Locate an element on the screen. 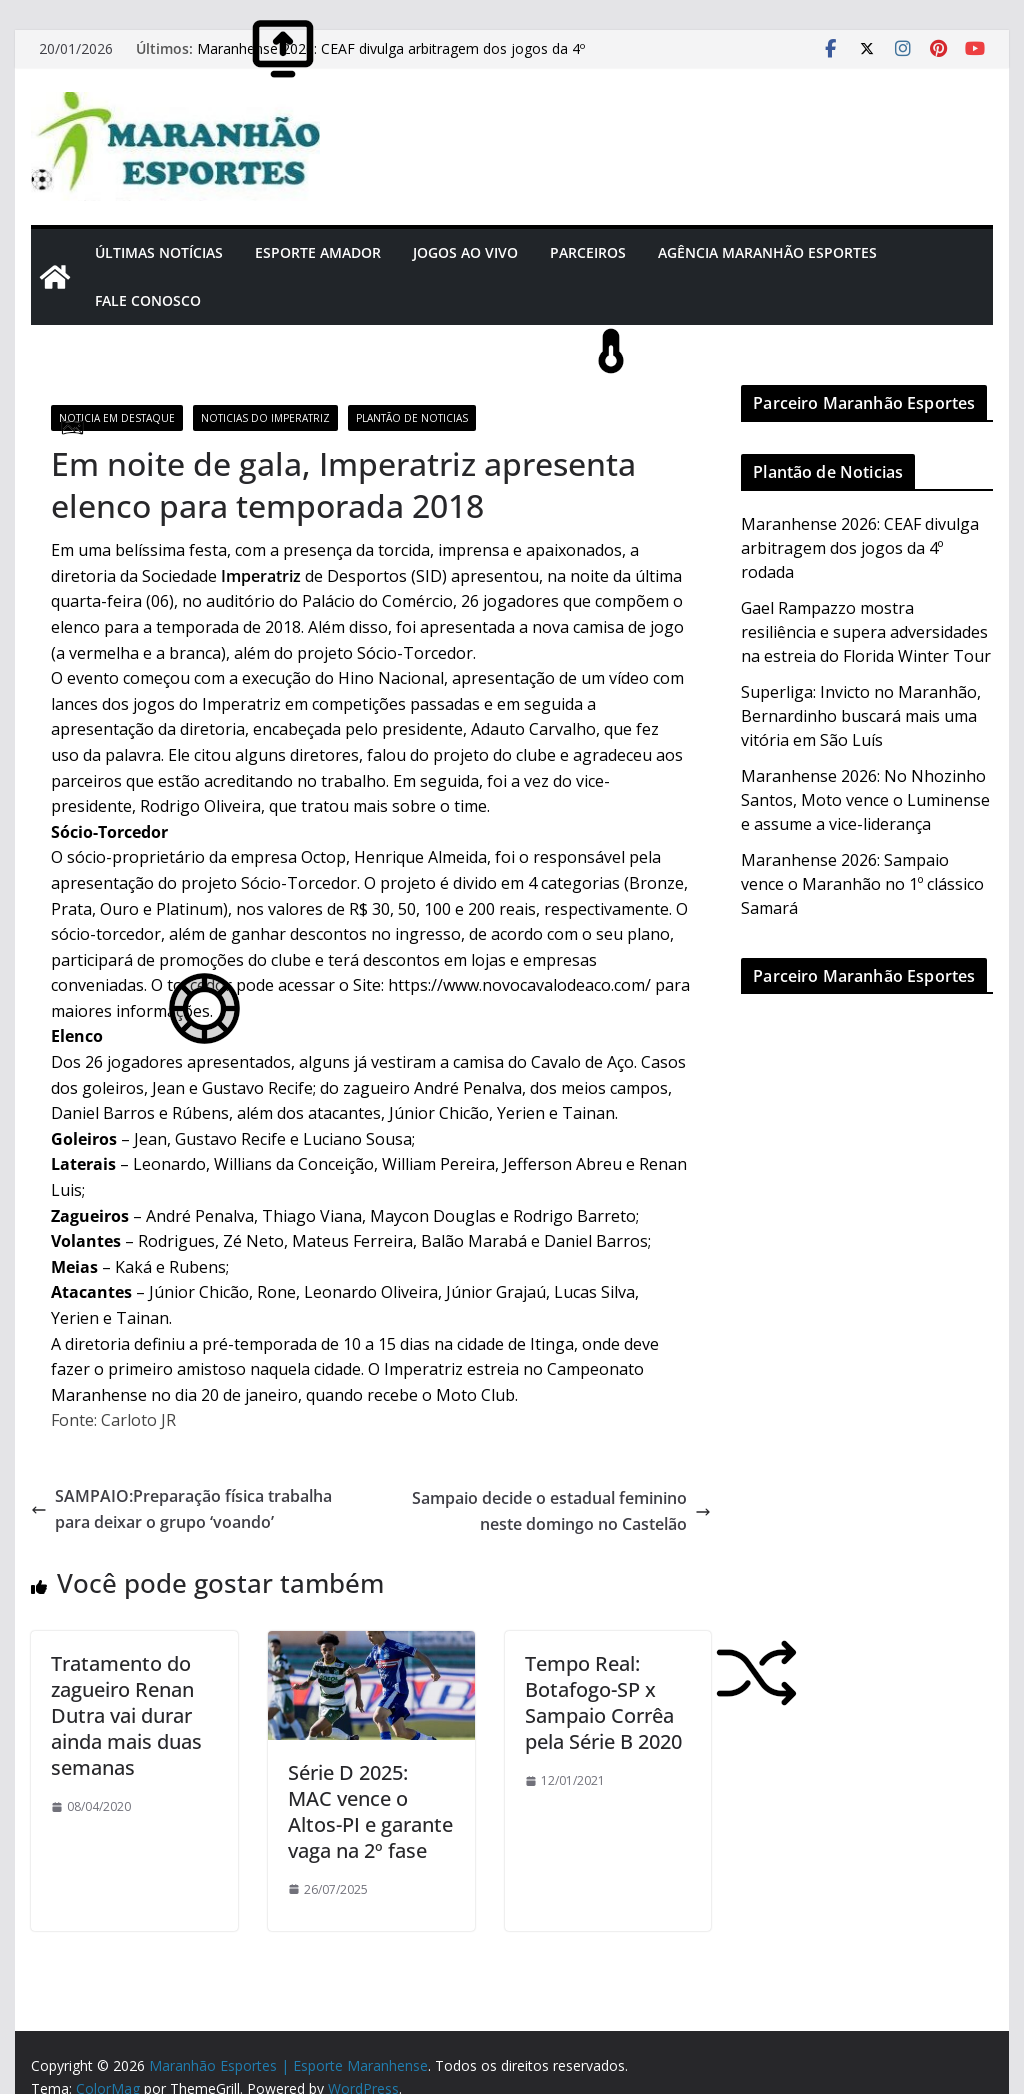  indicates moderate temperature level is located at coordinates (611, 351).